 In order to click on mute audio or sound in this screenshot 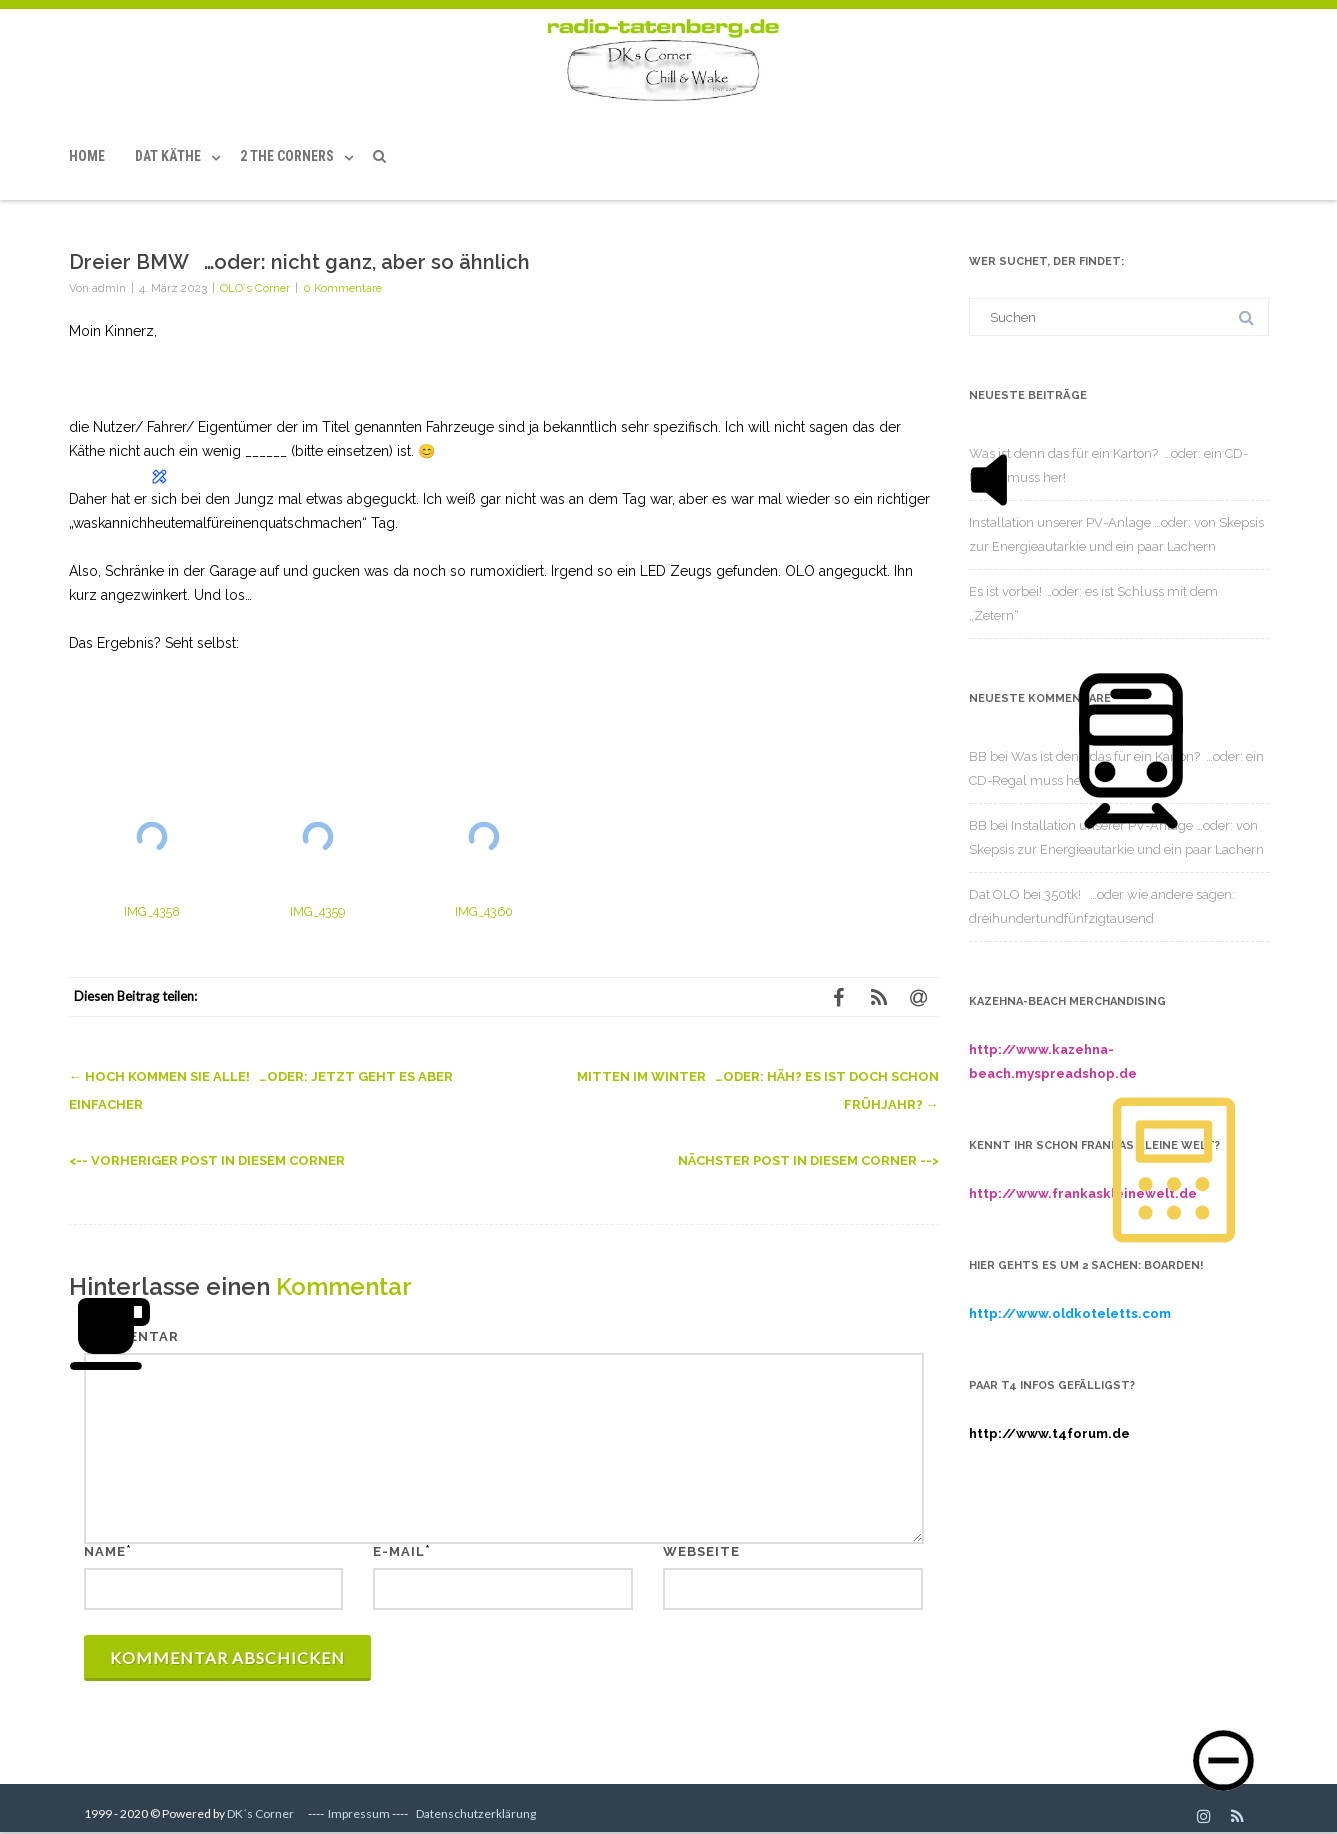, I will do `click(989, 480)`.